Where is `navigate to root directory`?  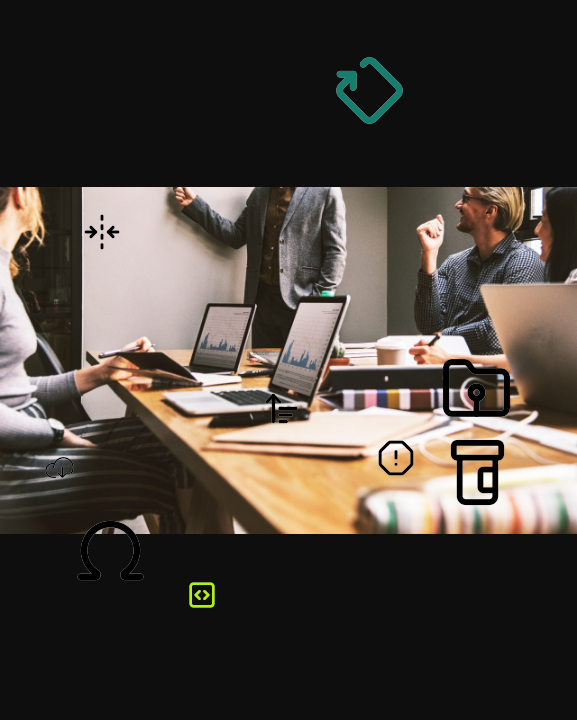
navigate to root directory is located at coordinates (476, 389).